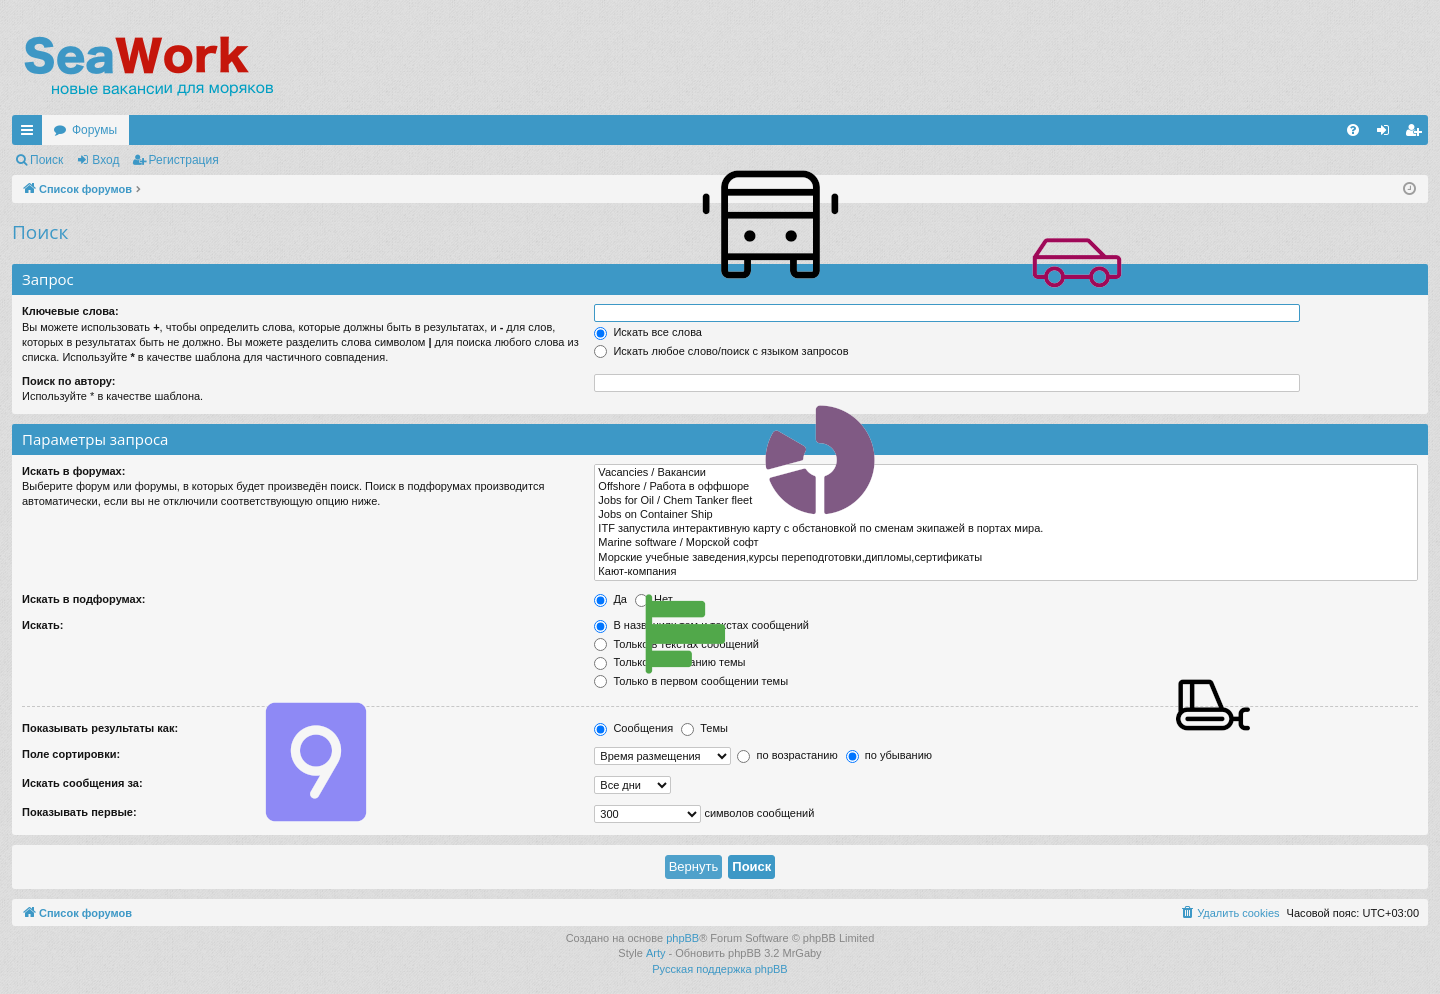  What do you see at coordinates (1077, 260) in the screenshot?
I see `access vehicle or car-related settings` at bounding box center [1077, 260].